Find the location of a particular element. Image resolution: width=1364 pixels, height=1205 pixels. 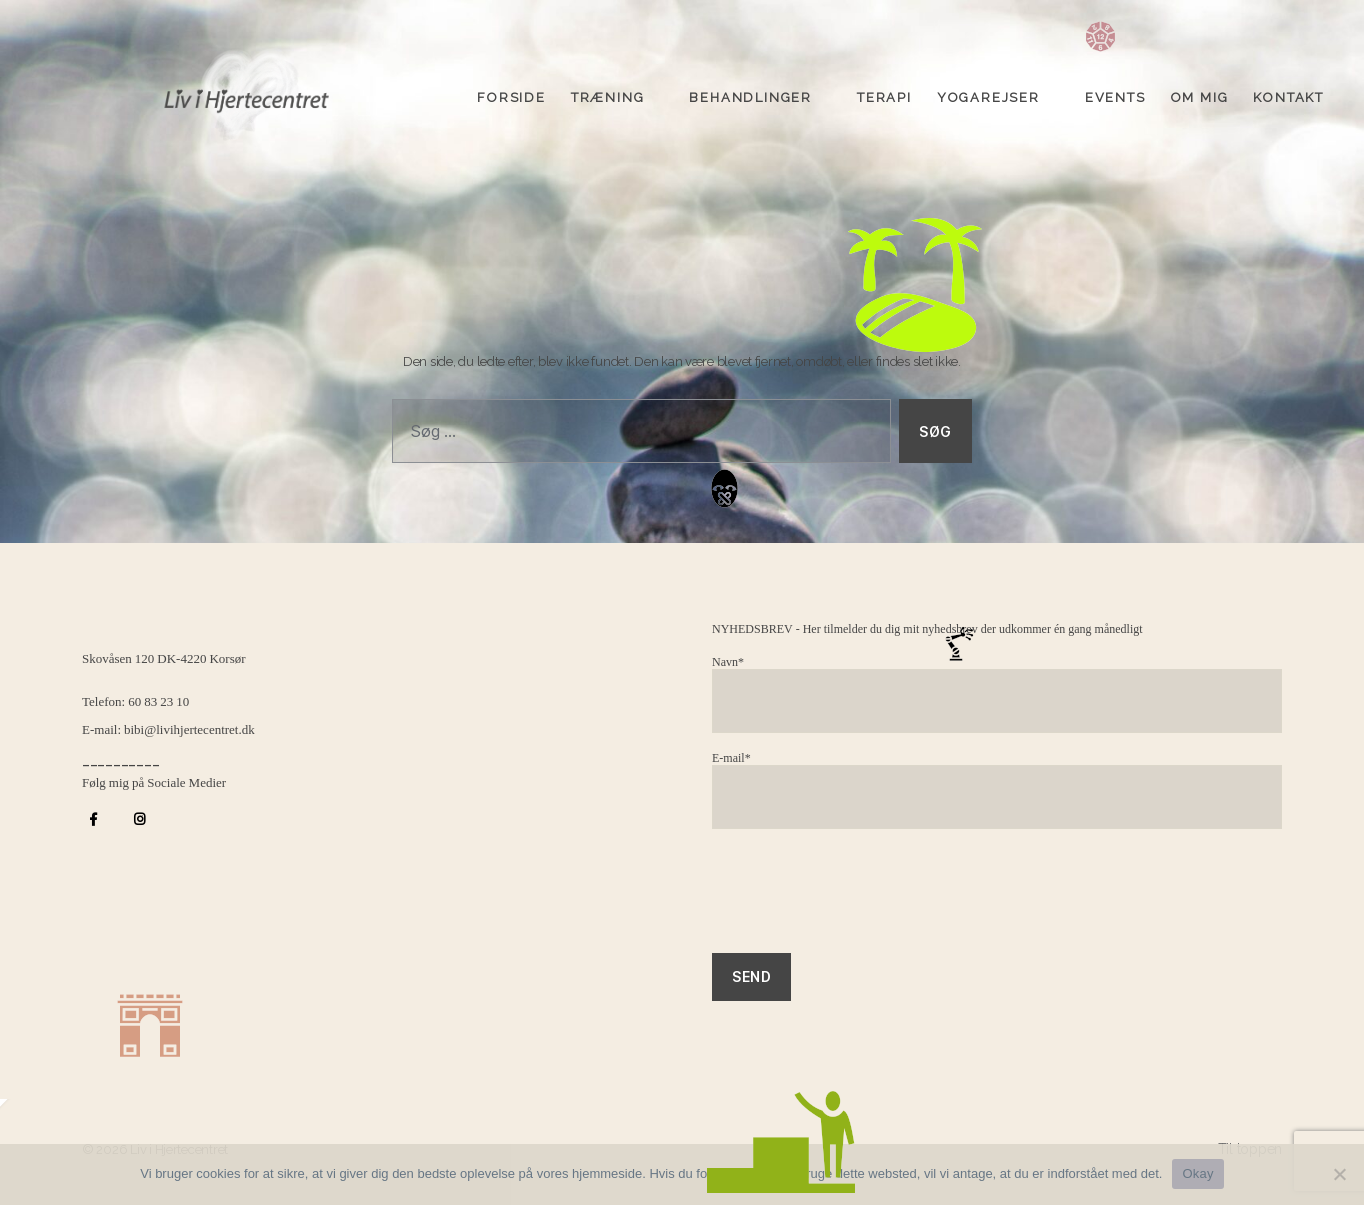

indicates third place ranking or bronze medal status is located at coordinates (781, 1119).